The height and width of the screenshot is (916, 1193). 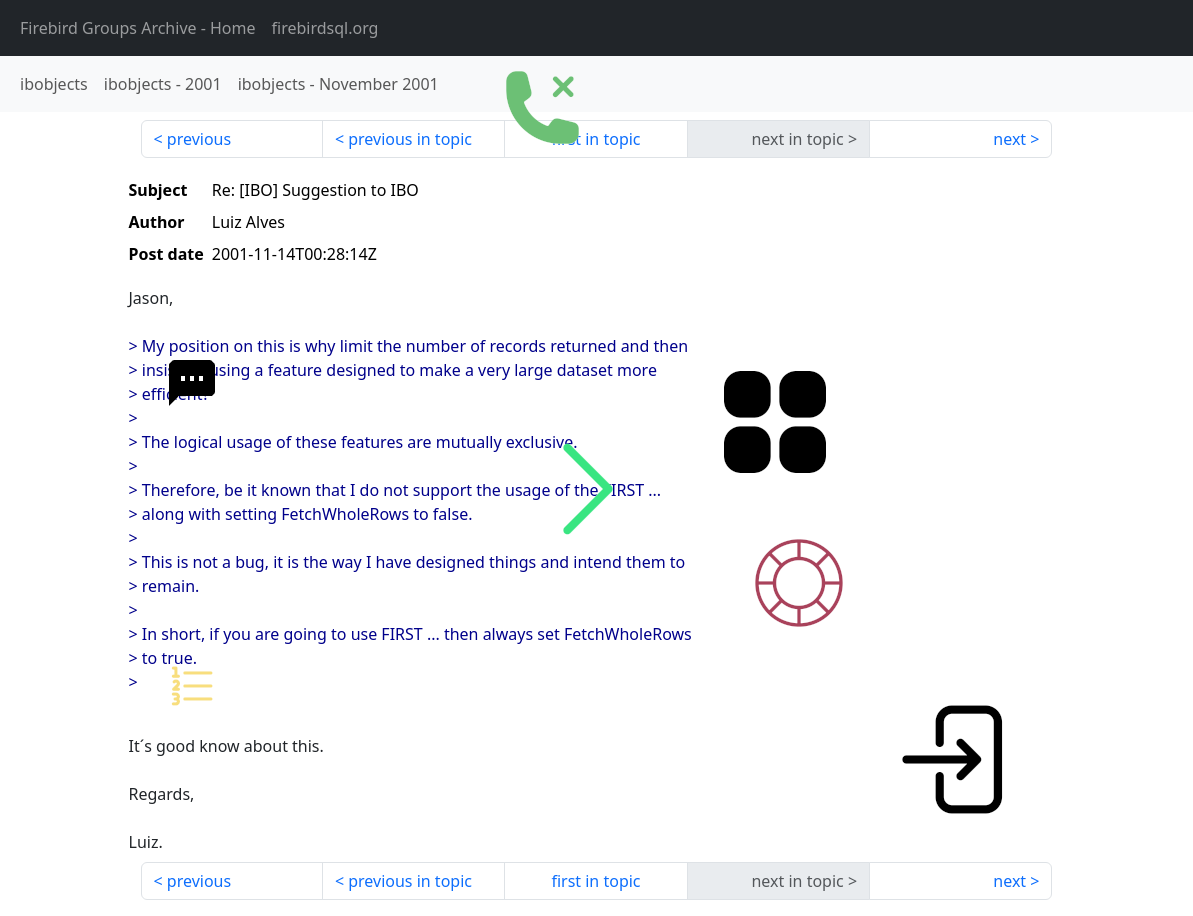 I want to click on access casino or gambling games, so click(x=799, y=583).